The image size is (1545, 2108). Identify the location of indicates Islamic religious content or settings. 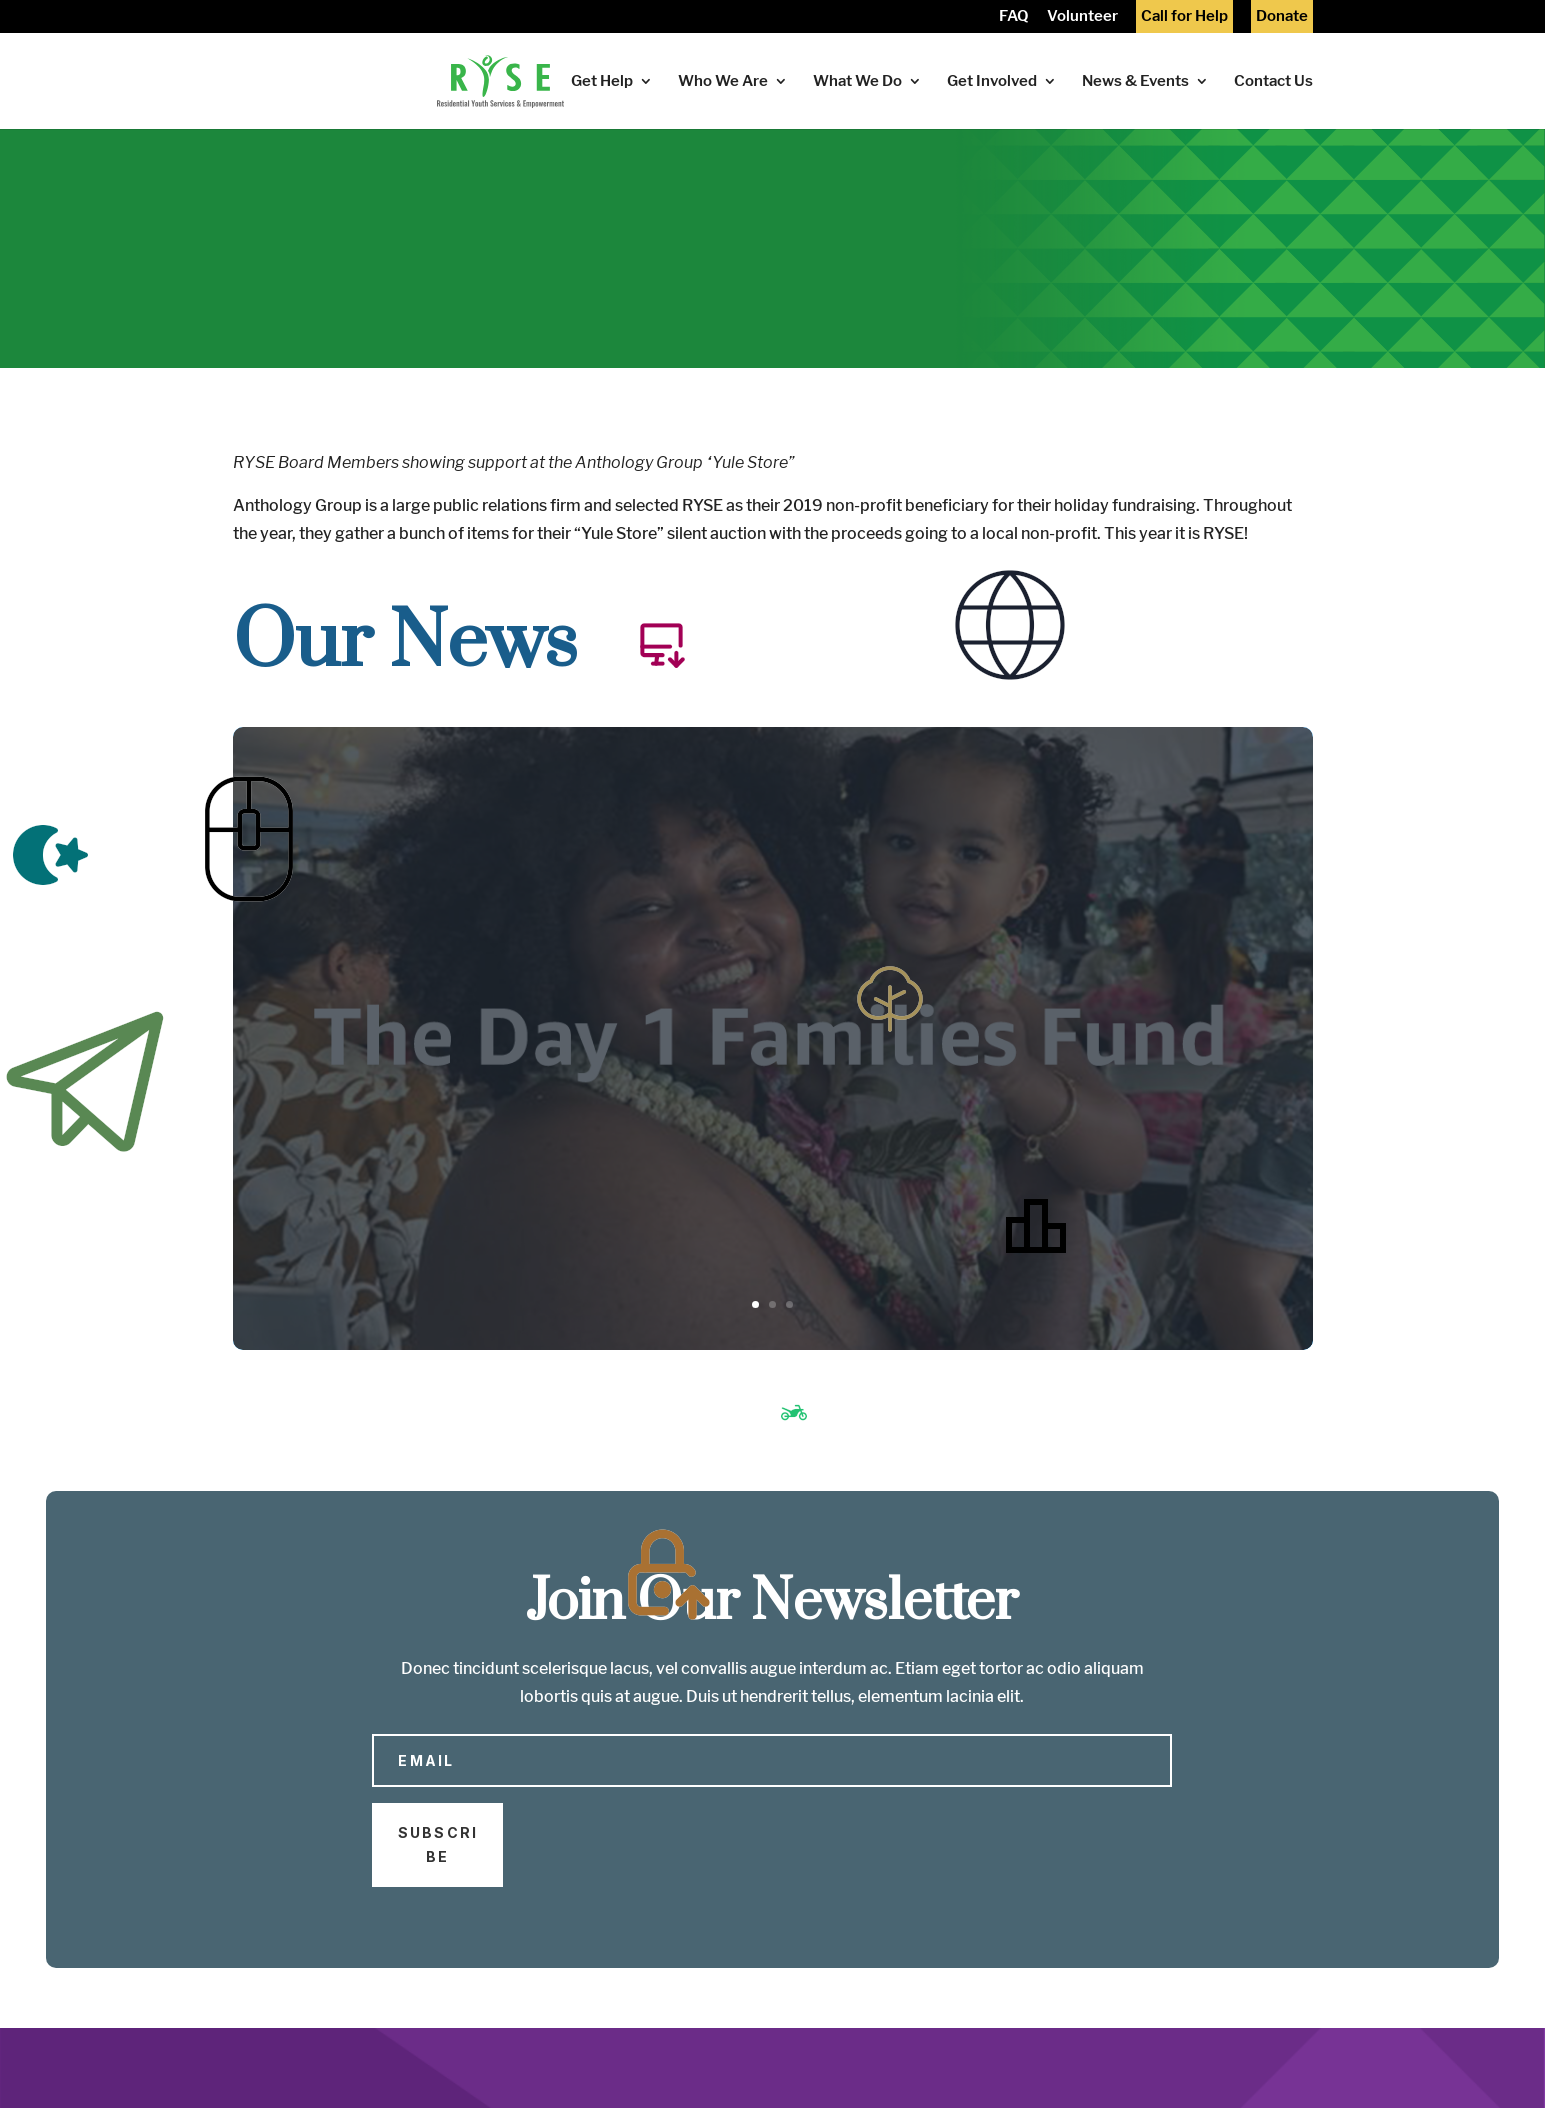
(48, 855).